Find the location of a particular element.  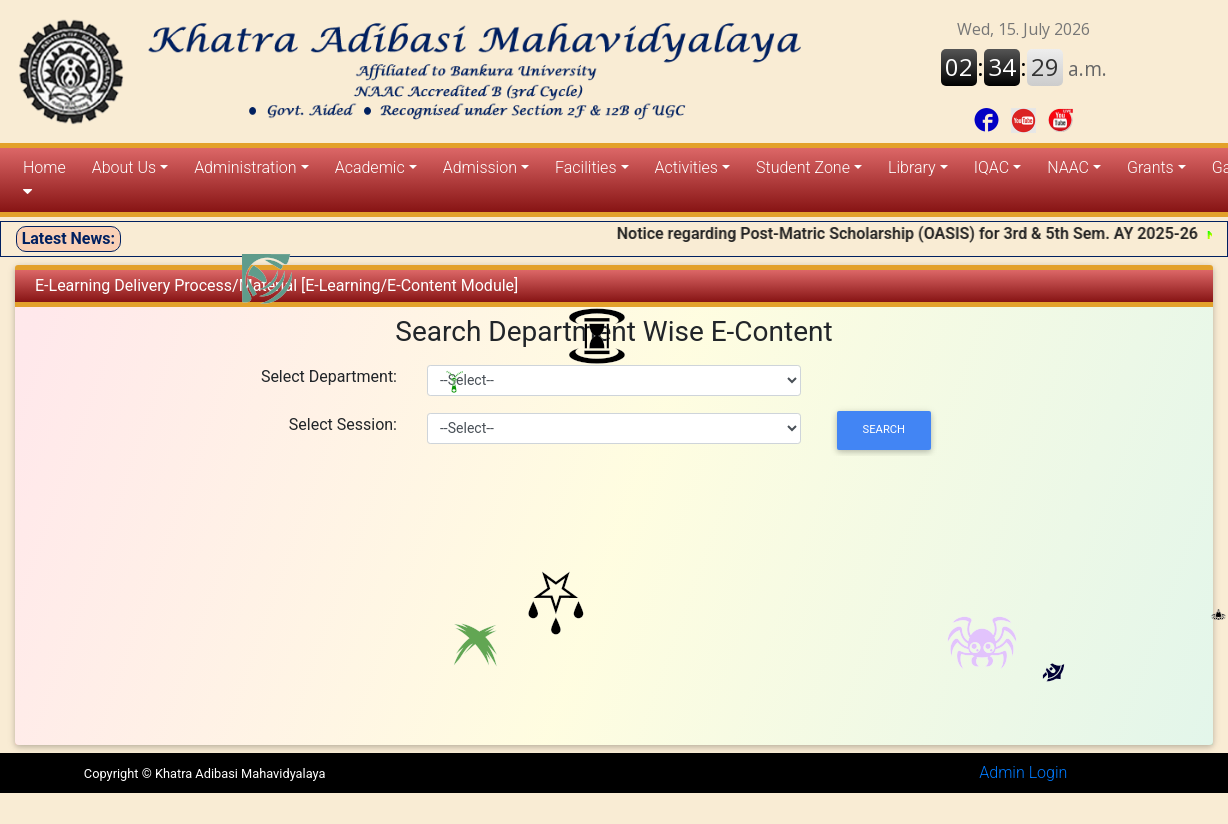

select mexican or latin american themed content is located at coordinates (1218, 614).